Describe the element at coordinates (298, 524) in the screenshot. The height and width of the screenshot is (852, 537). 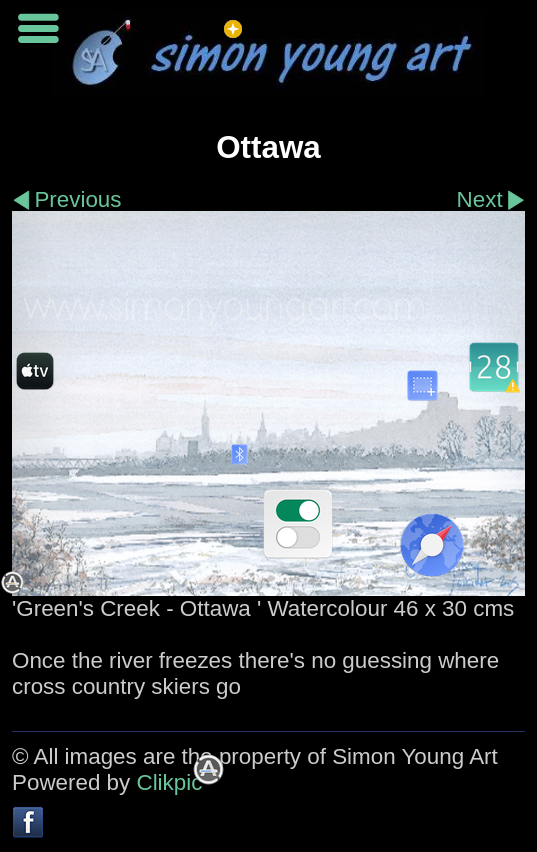
I see `open desktop preferences or settings` at that location.